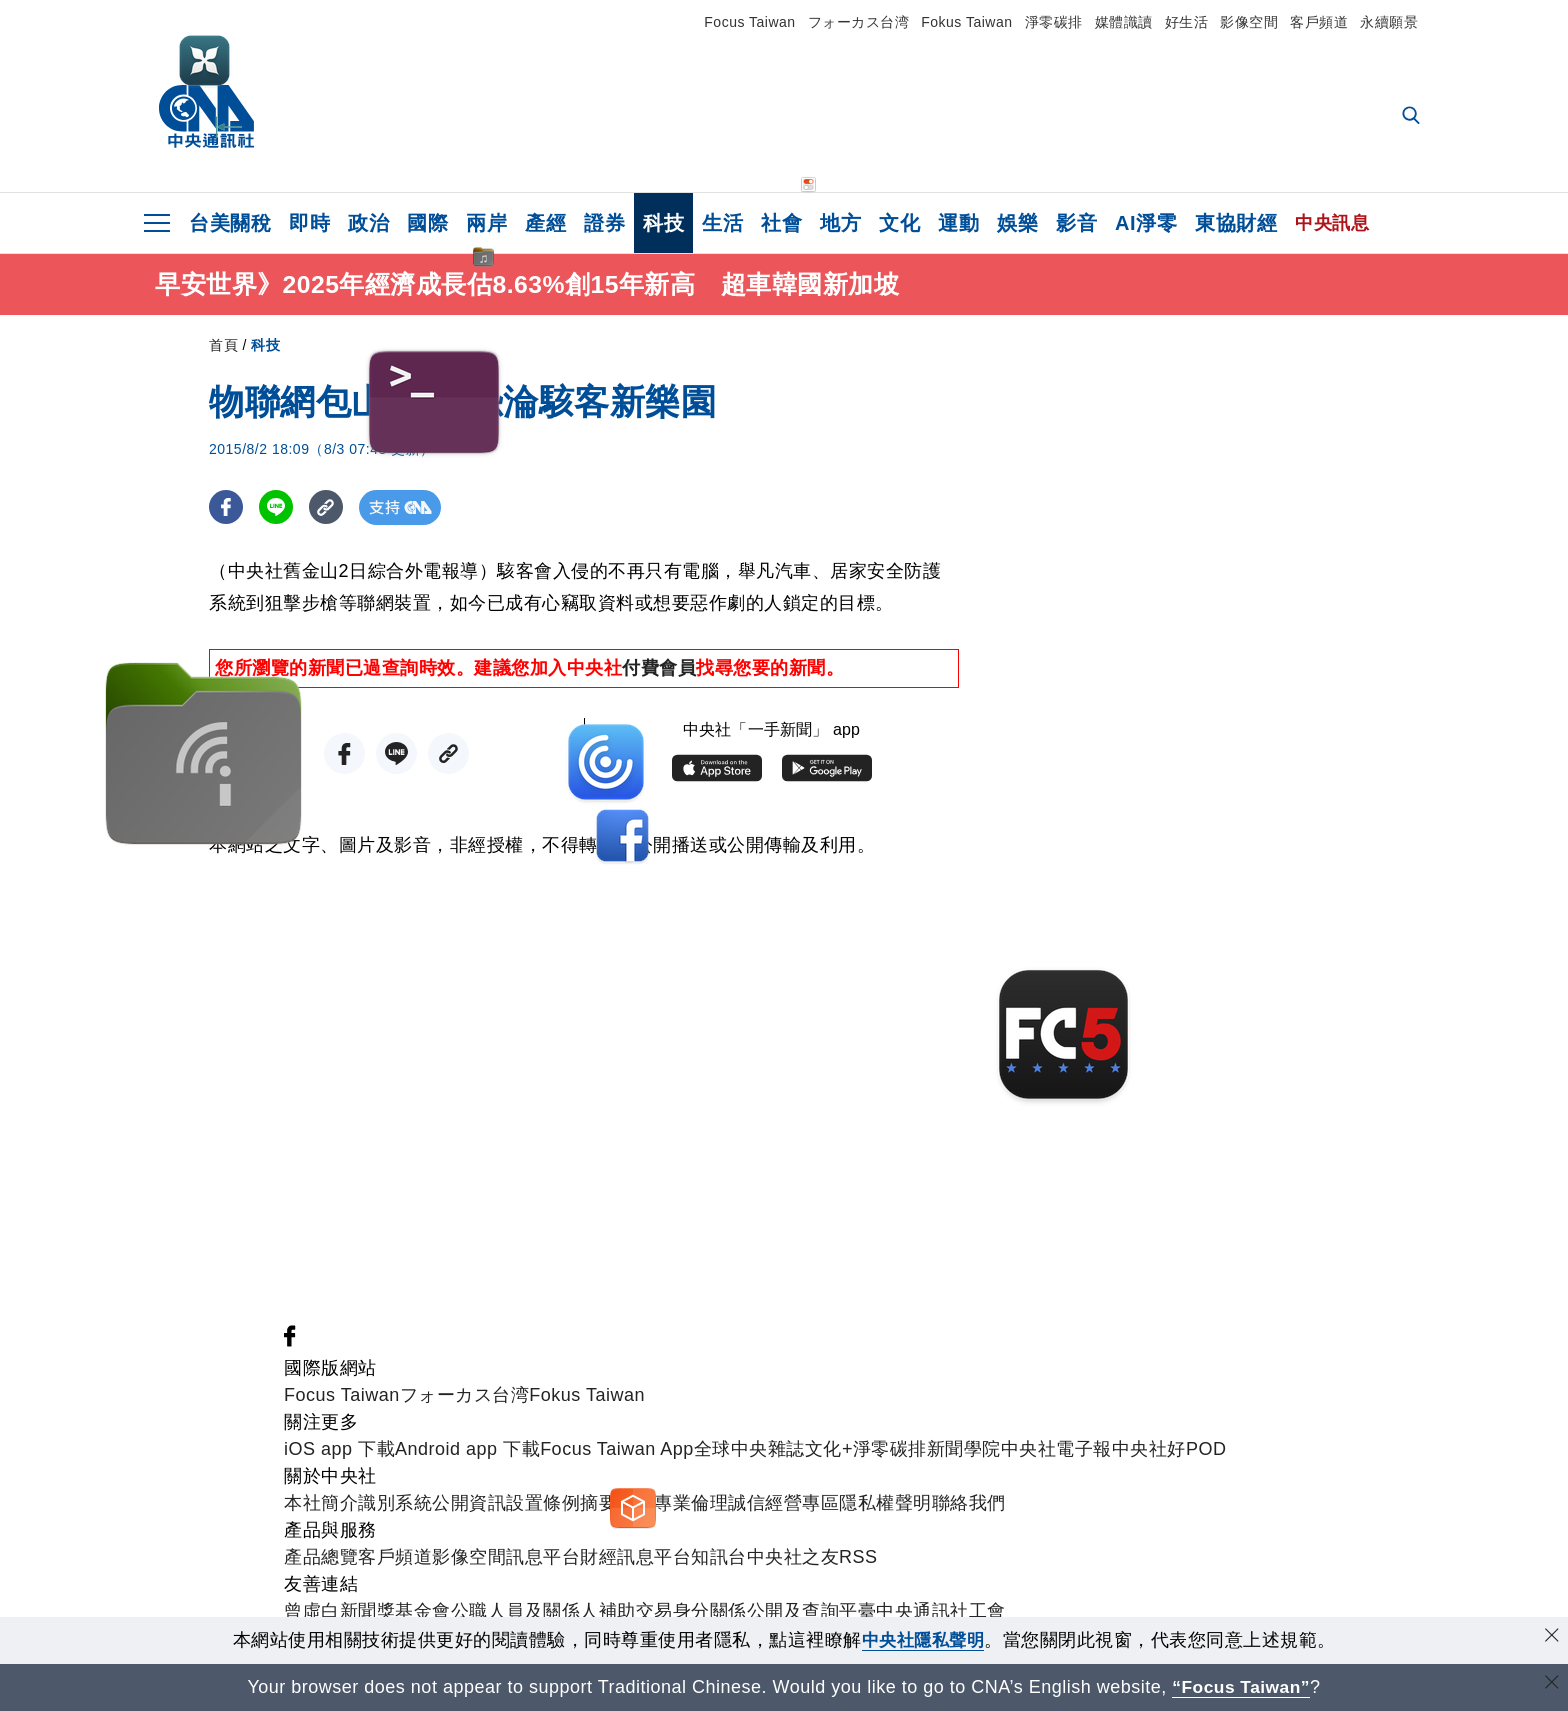 Image resolution: width=1568 pixels, height=1711 pixels. Describe the element at coordinates (808, 184) in the screenshot. I see `open gnome tweaks settings` at that location.